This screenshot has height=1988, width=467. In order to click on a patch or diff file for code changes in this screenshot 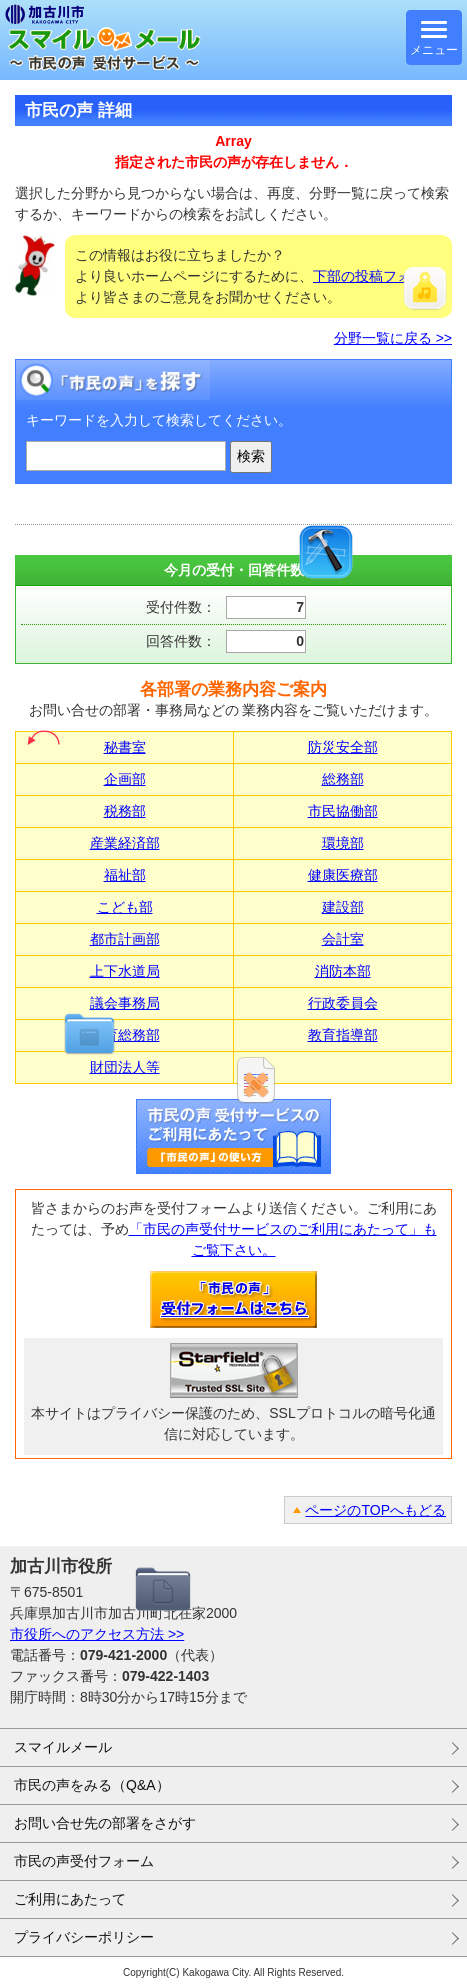, I will do `click(256, 1080)`.